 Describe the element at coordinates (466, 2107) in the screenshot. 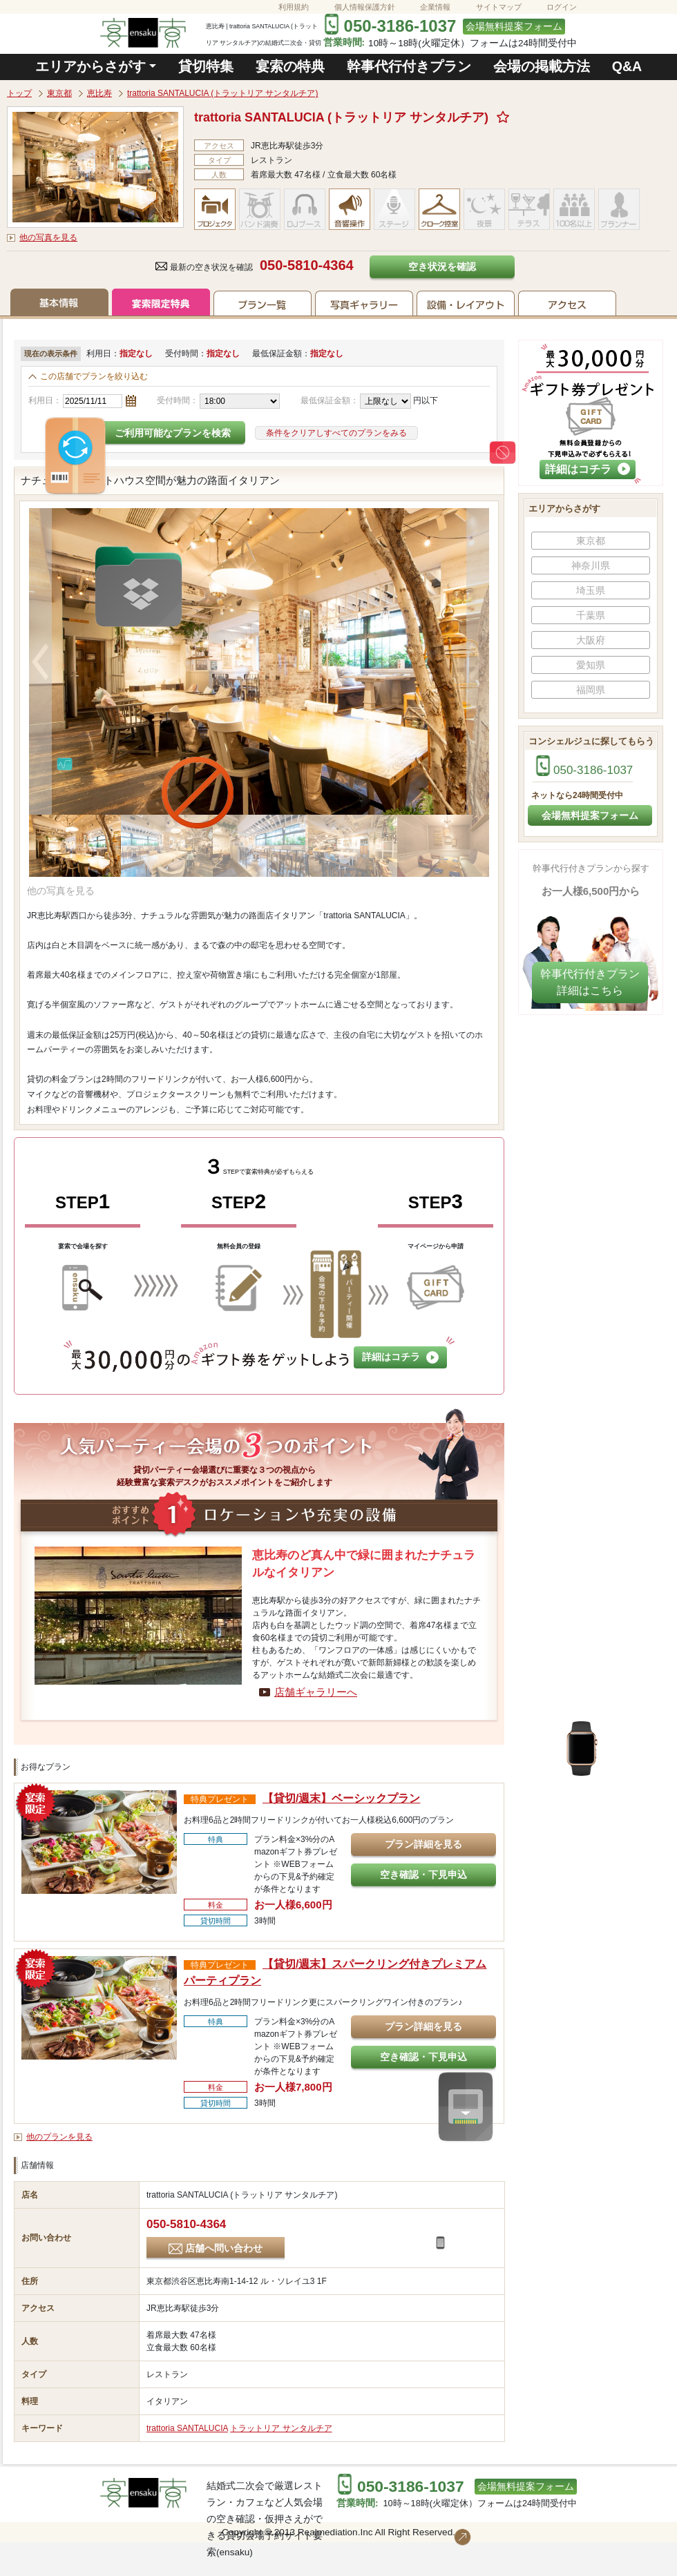

I see `sega master system ROM file` at that location.